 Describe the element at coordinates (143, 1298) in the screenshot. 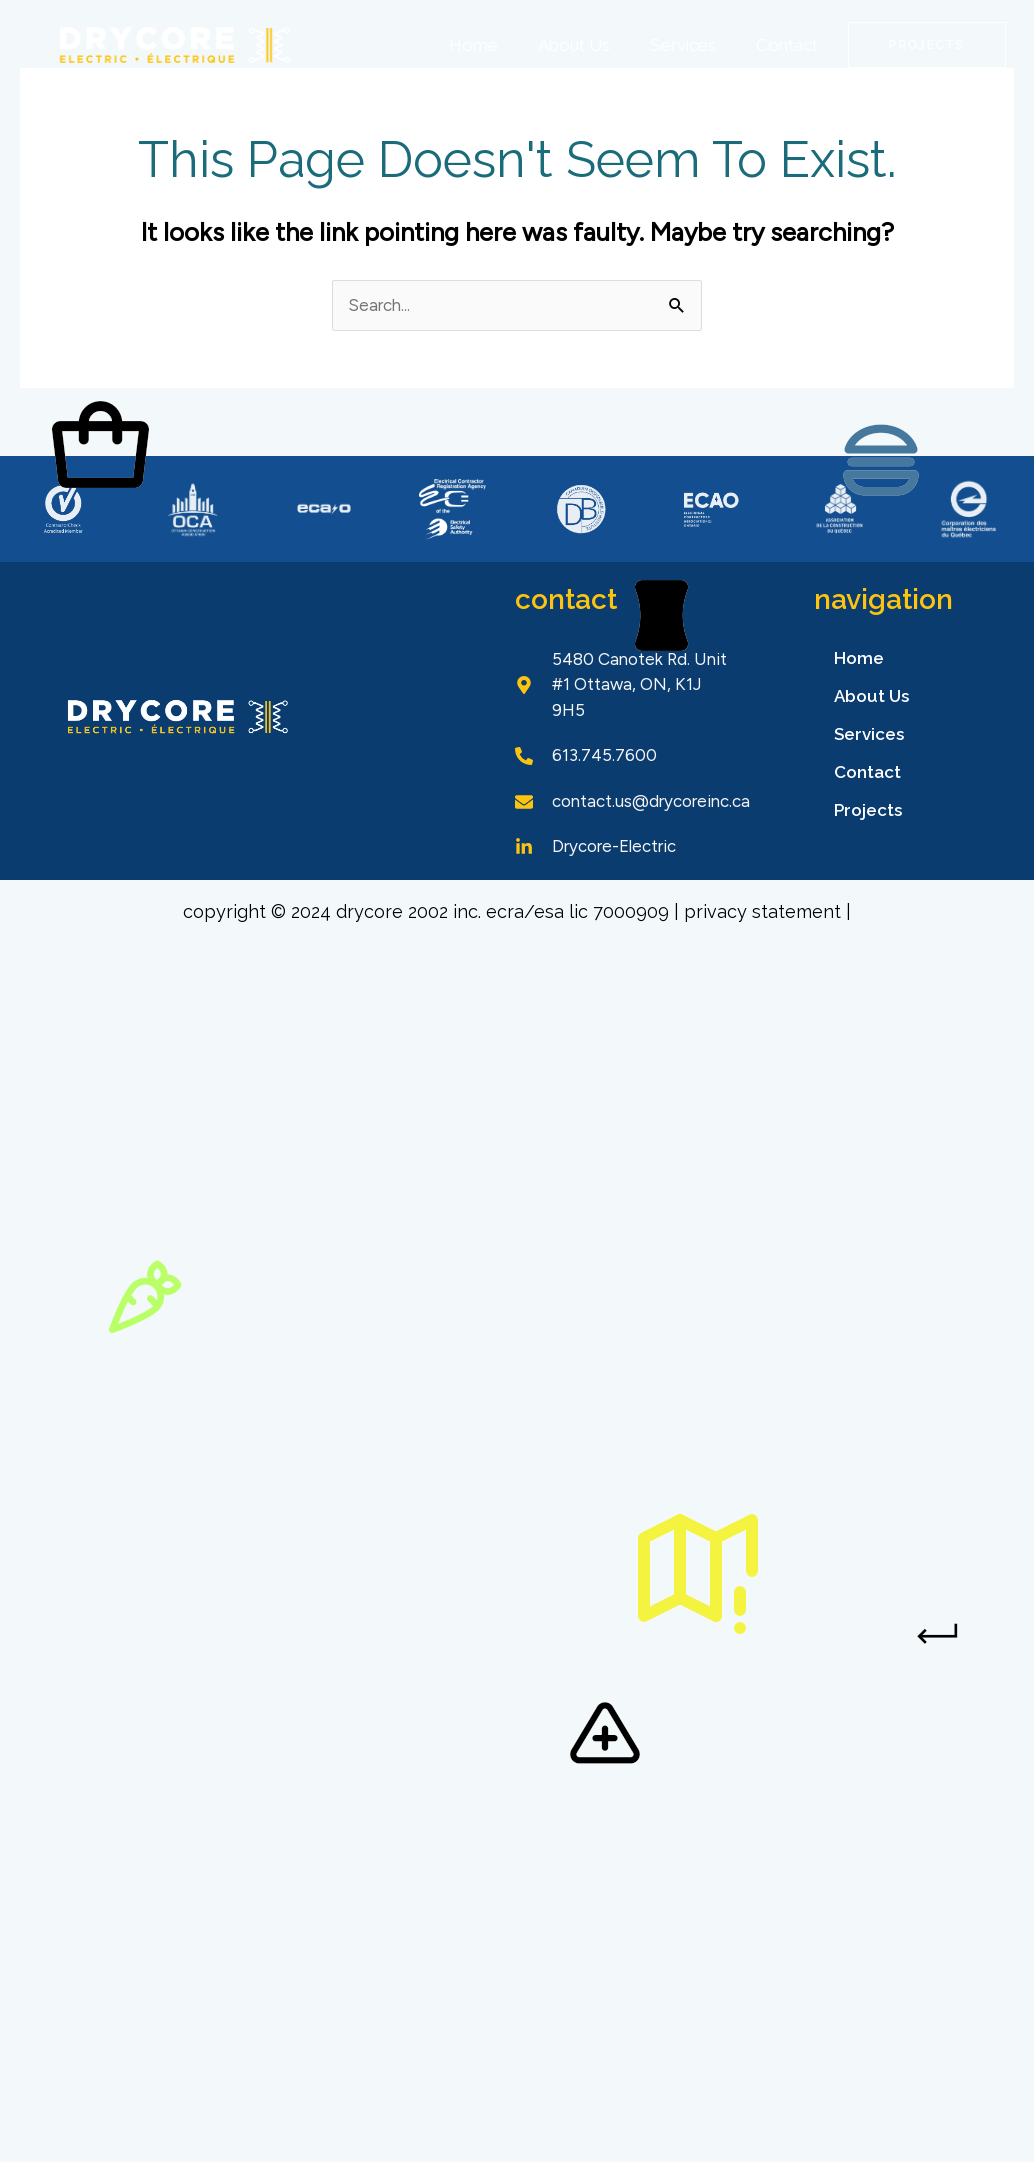

I see `browse vegetable or produce category` at that location.